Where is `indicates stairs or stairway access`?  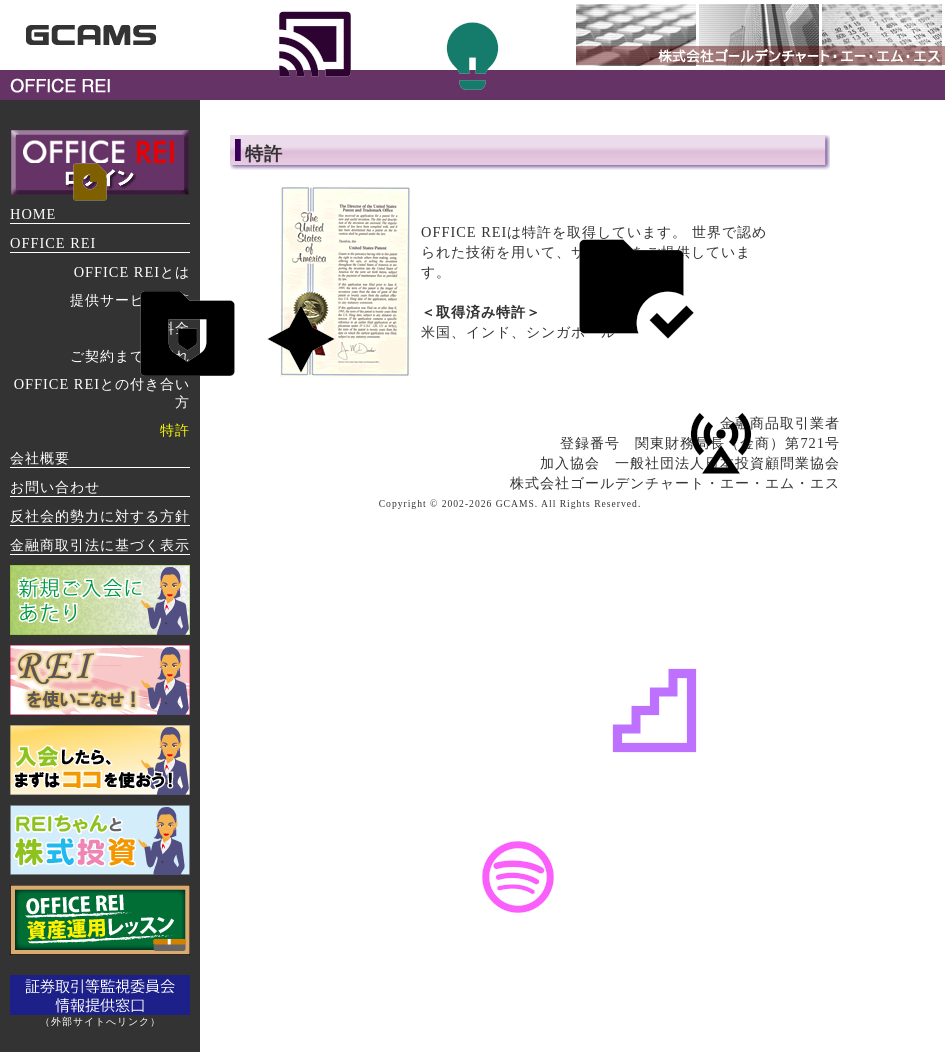 indicates stairs or stairway access is located at coordinates (654, 710).